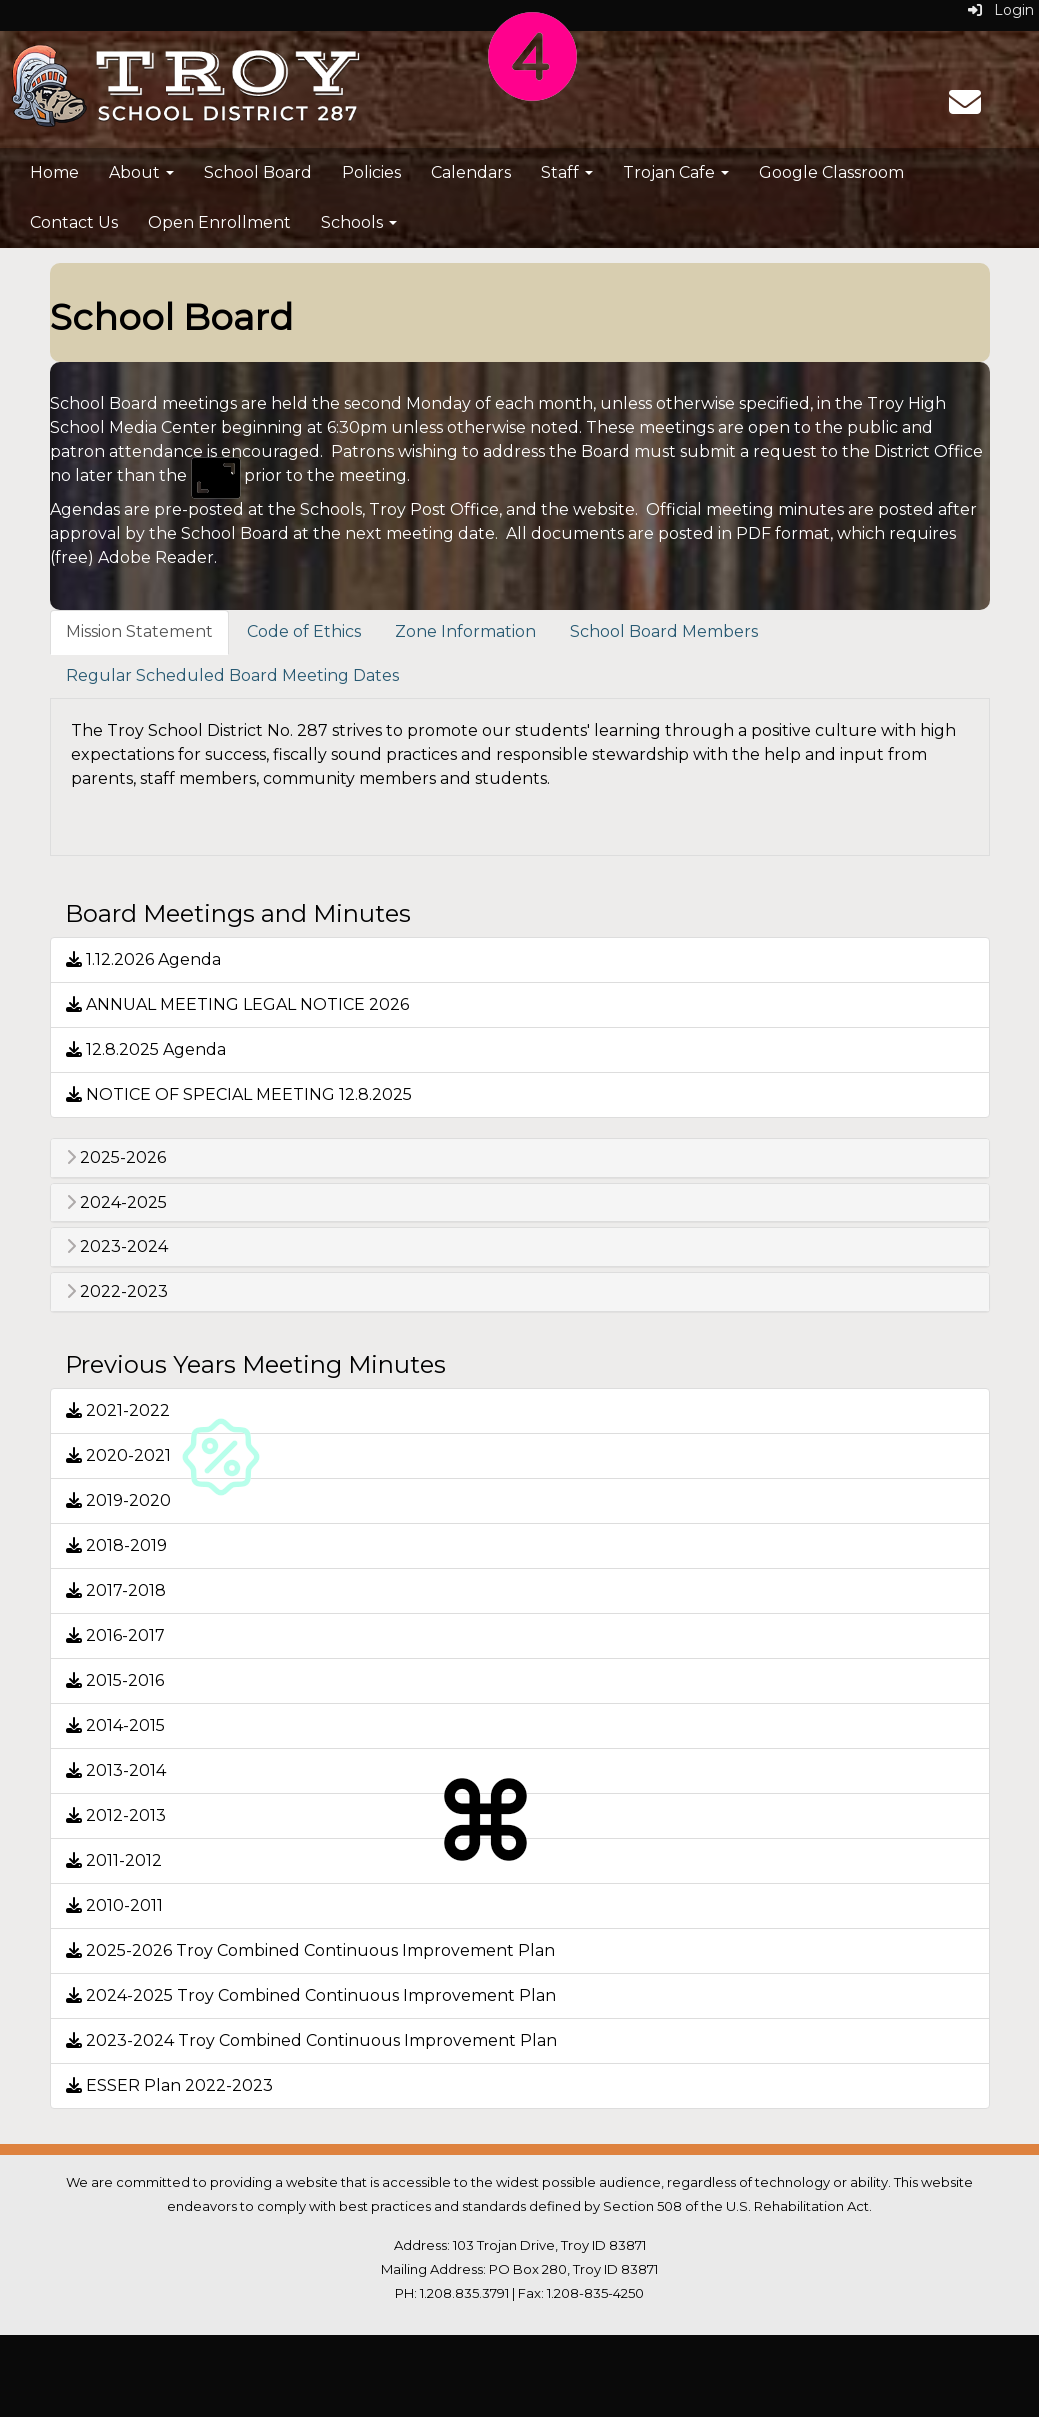  Describe the element at coordinates (216, 478) in the screenshot. I see `enter fullscreen mode` at that location.